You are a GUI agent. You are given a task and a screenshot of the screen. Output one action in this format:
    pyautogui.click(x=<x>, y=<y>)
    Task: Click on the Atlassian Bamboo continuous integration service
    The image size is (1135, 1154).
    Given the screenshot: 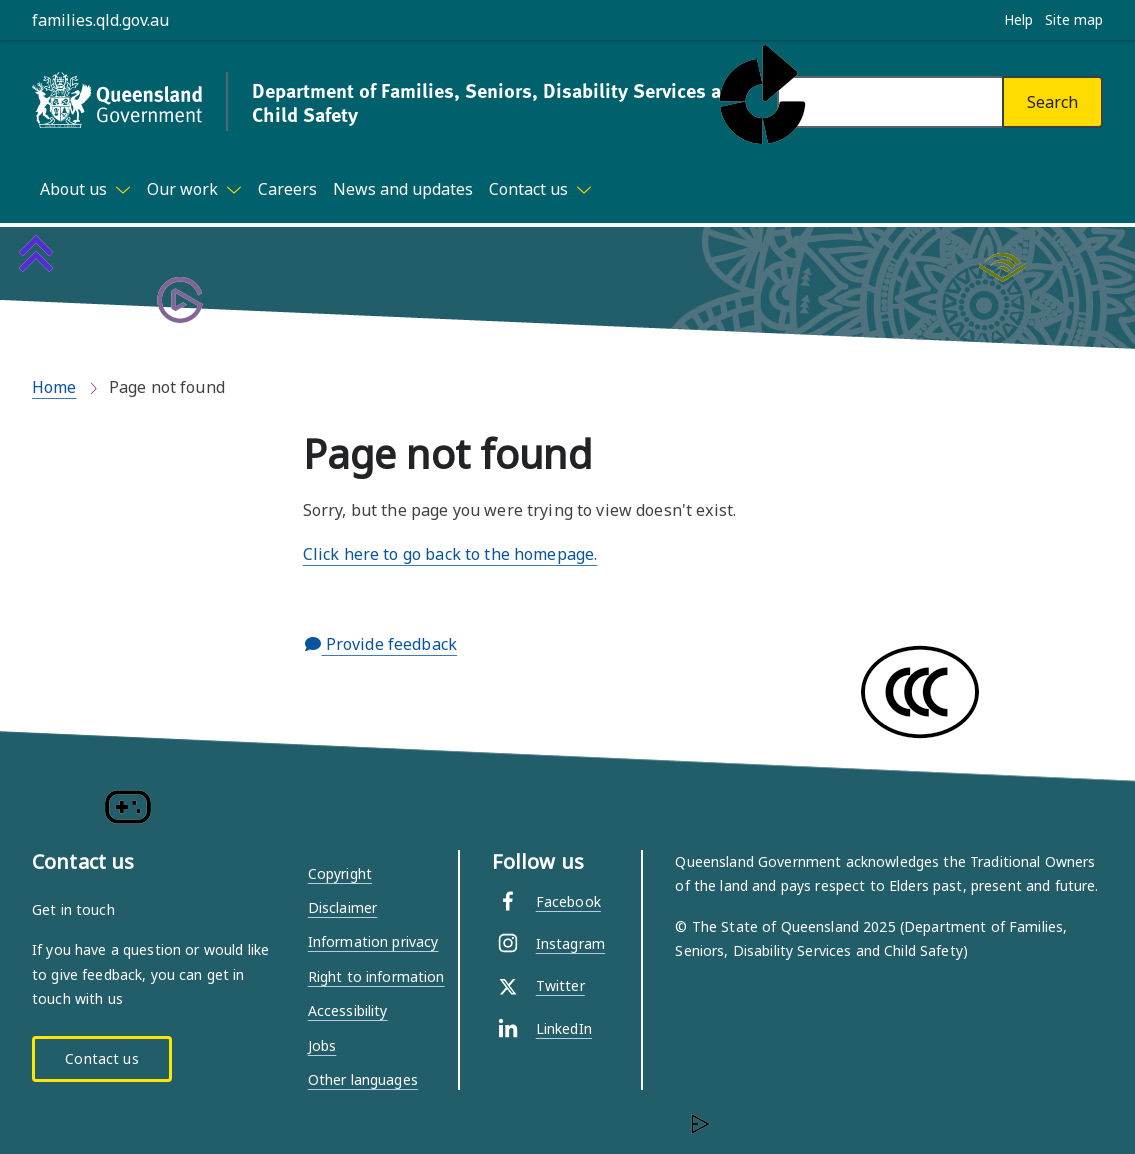 What is the action you would take?
    pyautogui.click(x=762, y=94)
    